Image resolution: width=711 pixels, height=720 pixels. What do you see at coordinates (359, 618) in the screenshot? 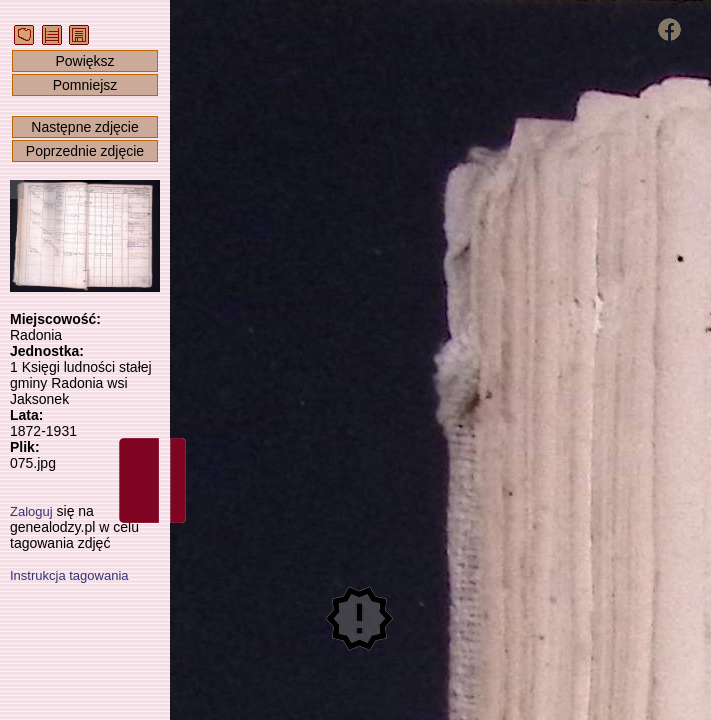
I see `indicates new or recently added content` at bounding box center [359, 618].